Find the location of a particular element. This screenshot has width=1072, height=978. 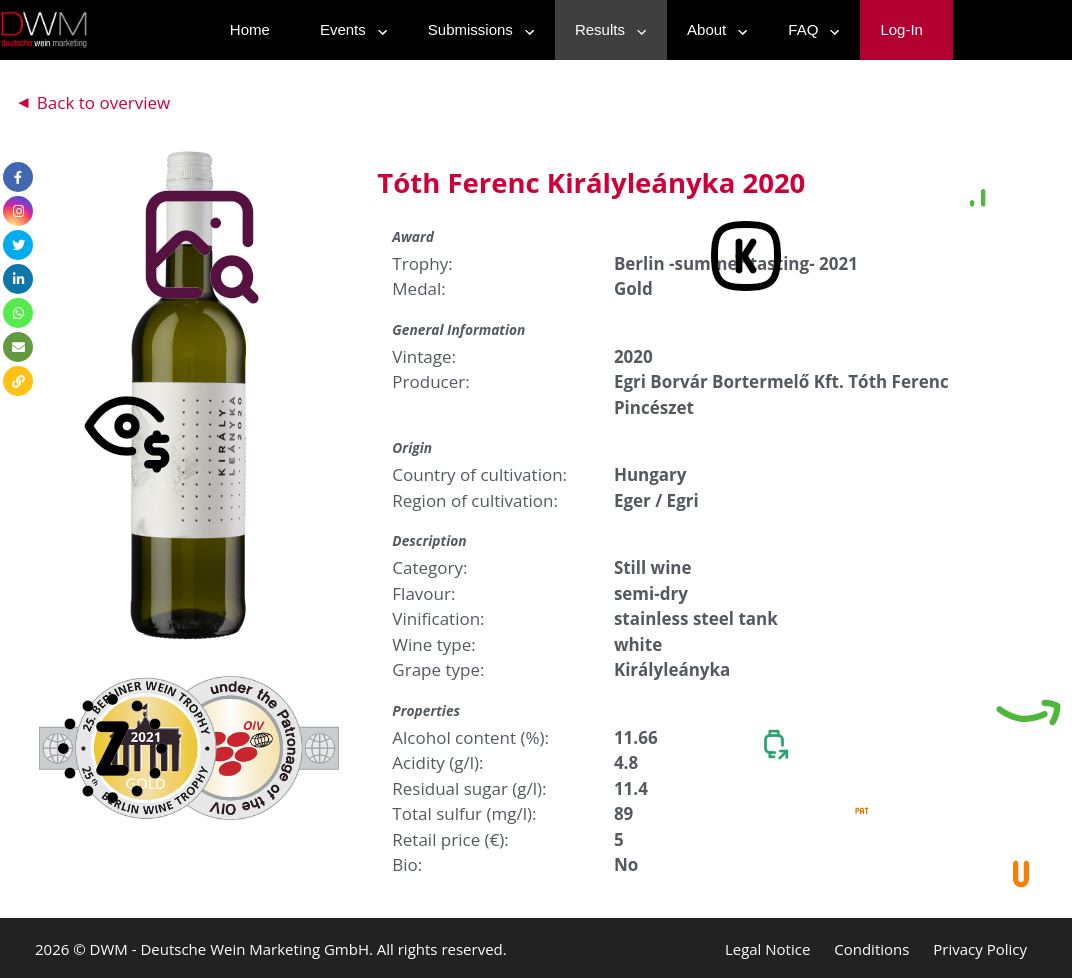

indicates an HTTP PATCH request method is located at coordinates (862, 811).